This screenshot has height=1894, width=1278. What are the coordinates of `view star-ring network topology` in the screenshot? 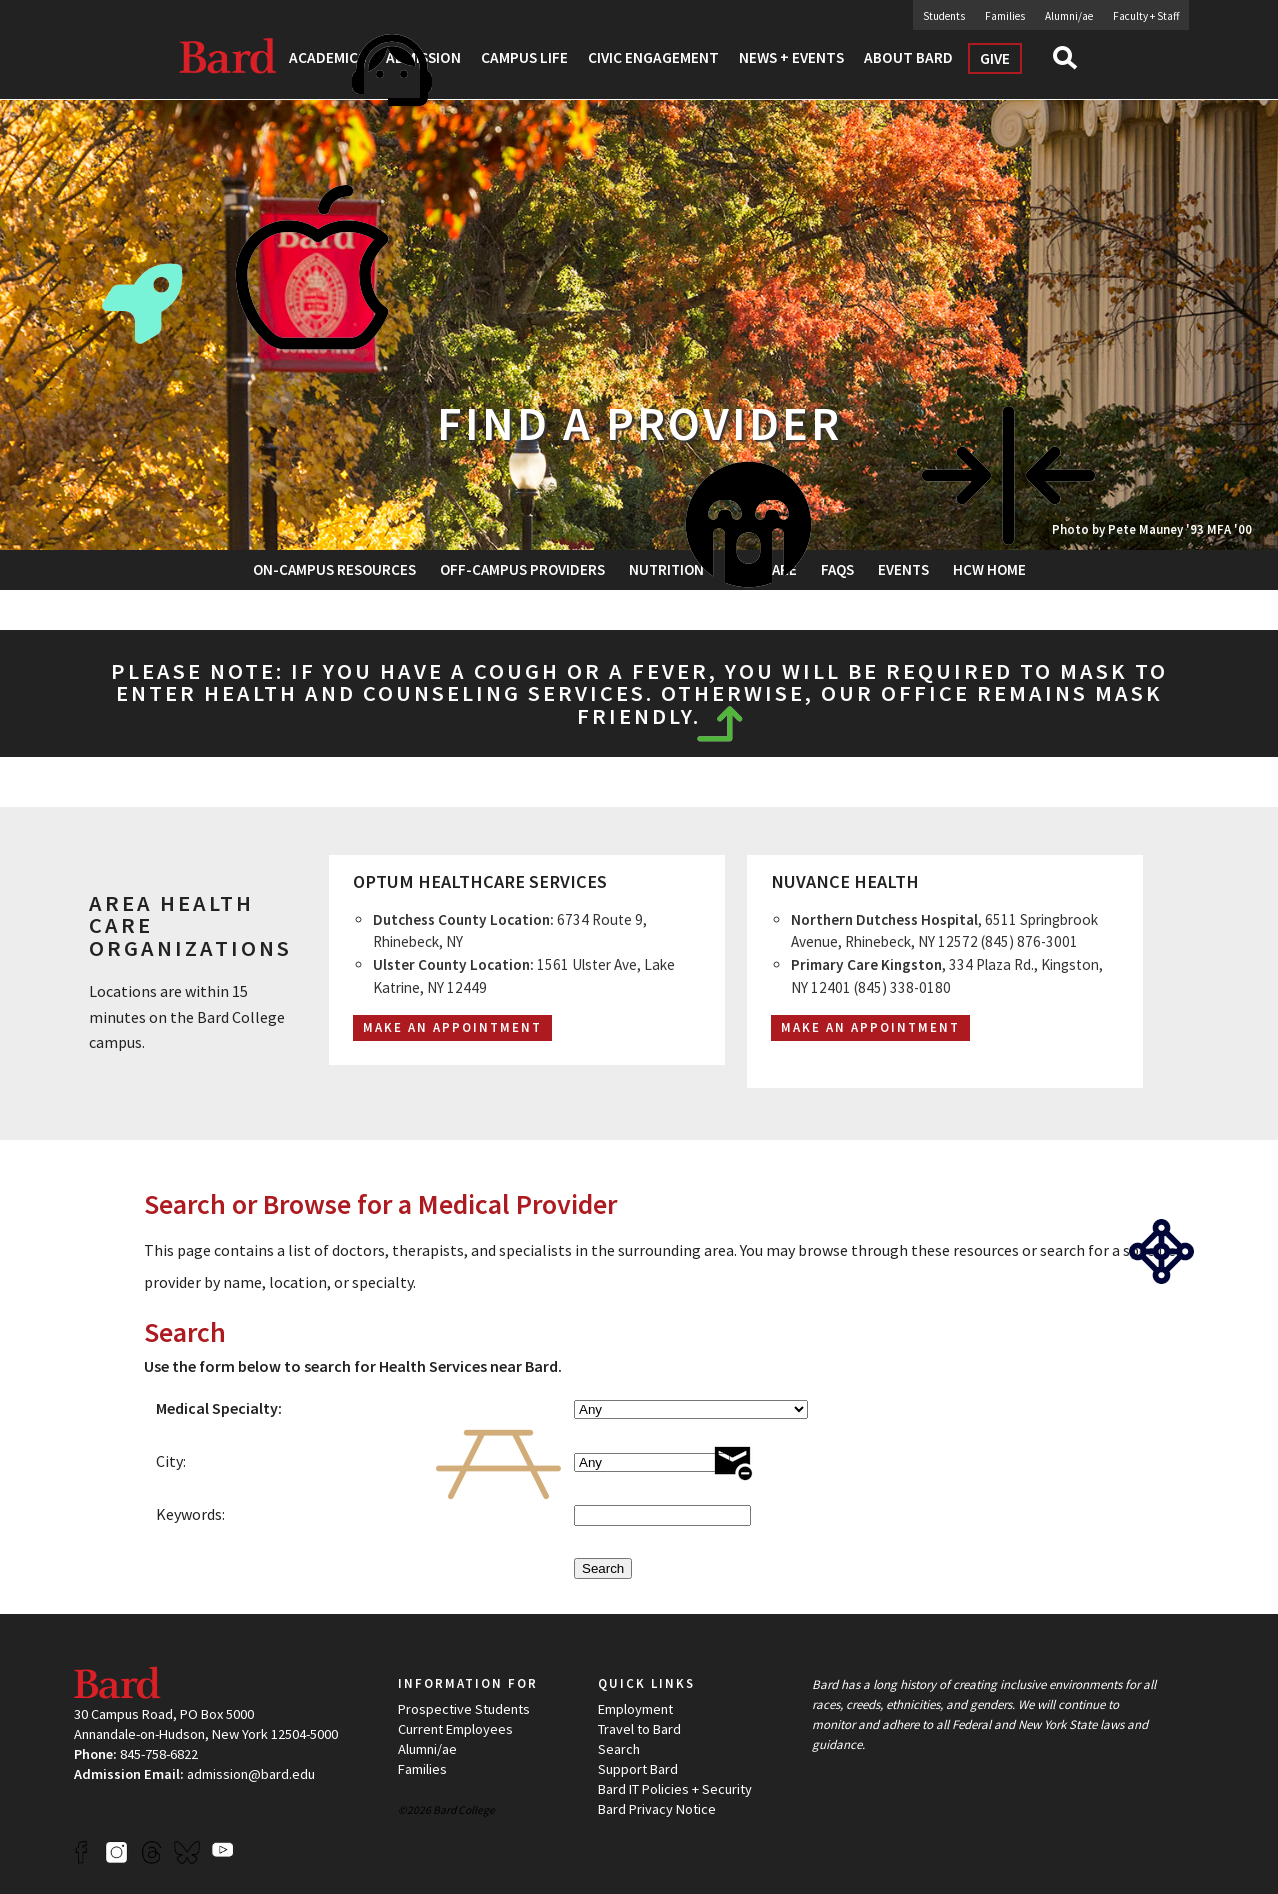 It's located at (1161, 1251).